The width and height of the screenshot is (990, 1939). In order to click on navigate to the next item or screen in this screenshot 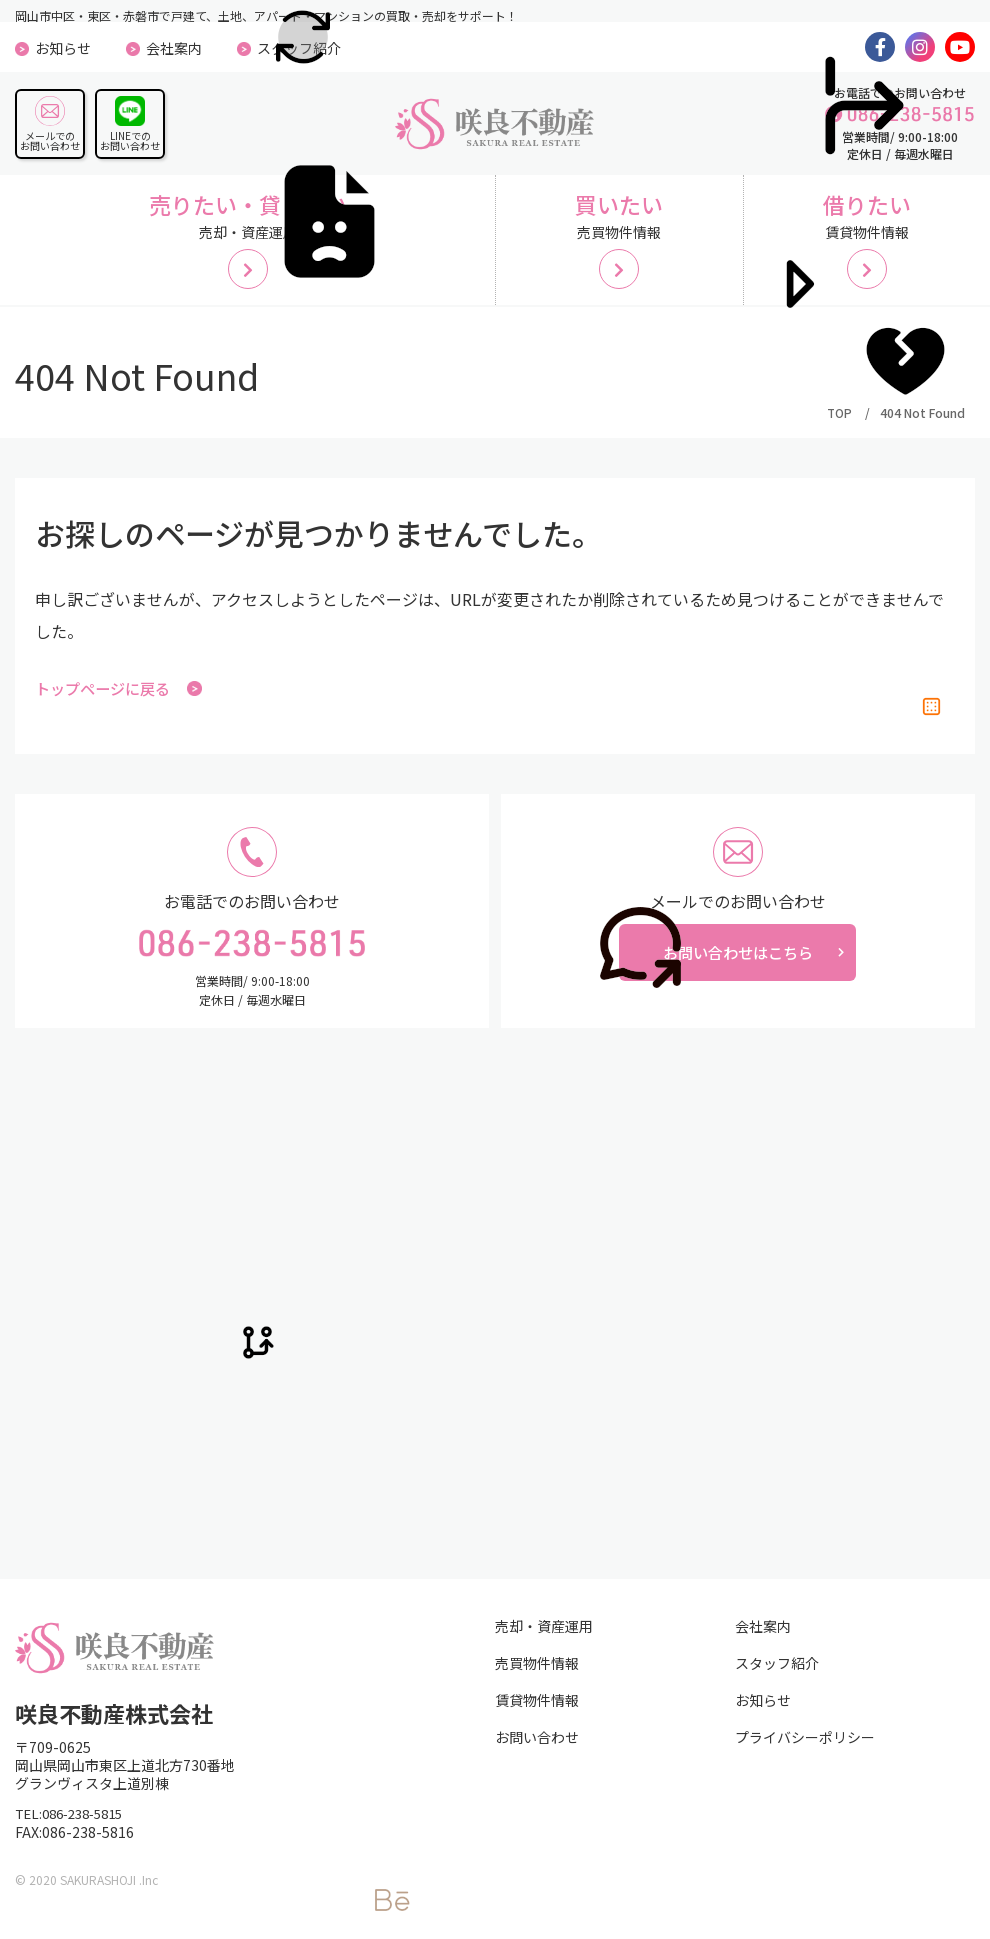, I will do `click(797, 284)`.